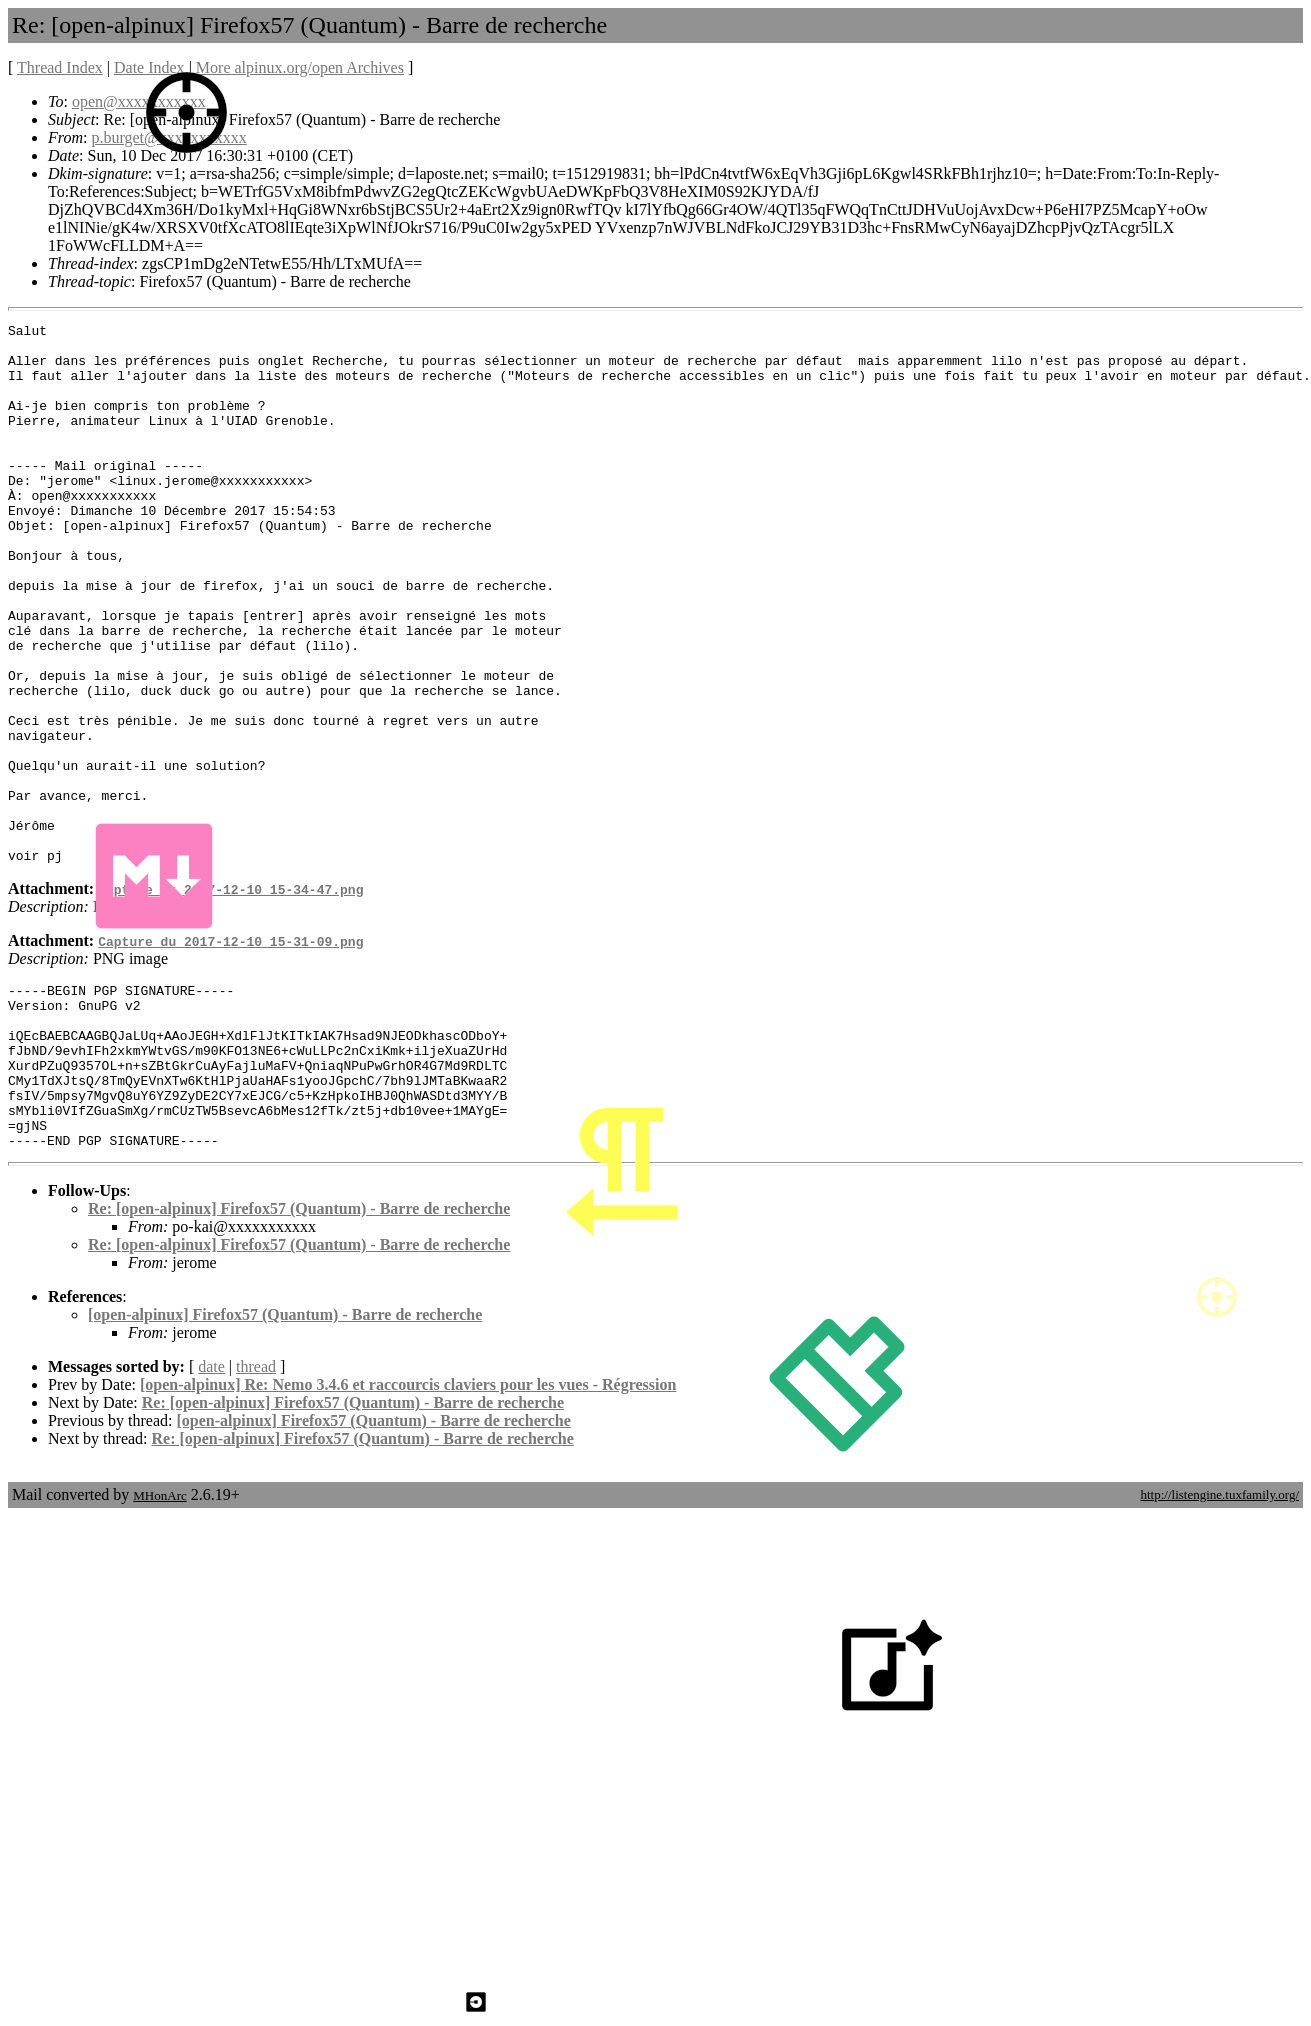  What do you see at coordinates (628, 1170) in the screenshot?
I see `switch text direction to right-to-left` at bounding box center [628, 1170].